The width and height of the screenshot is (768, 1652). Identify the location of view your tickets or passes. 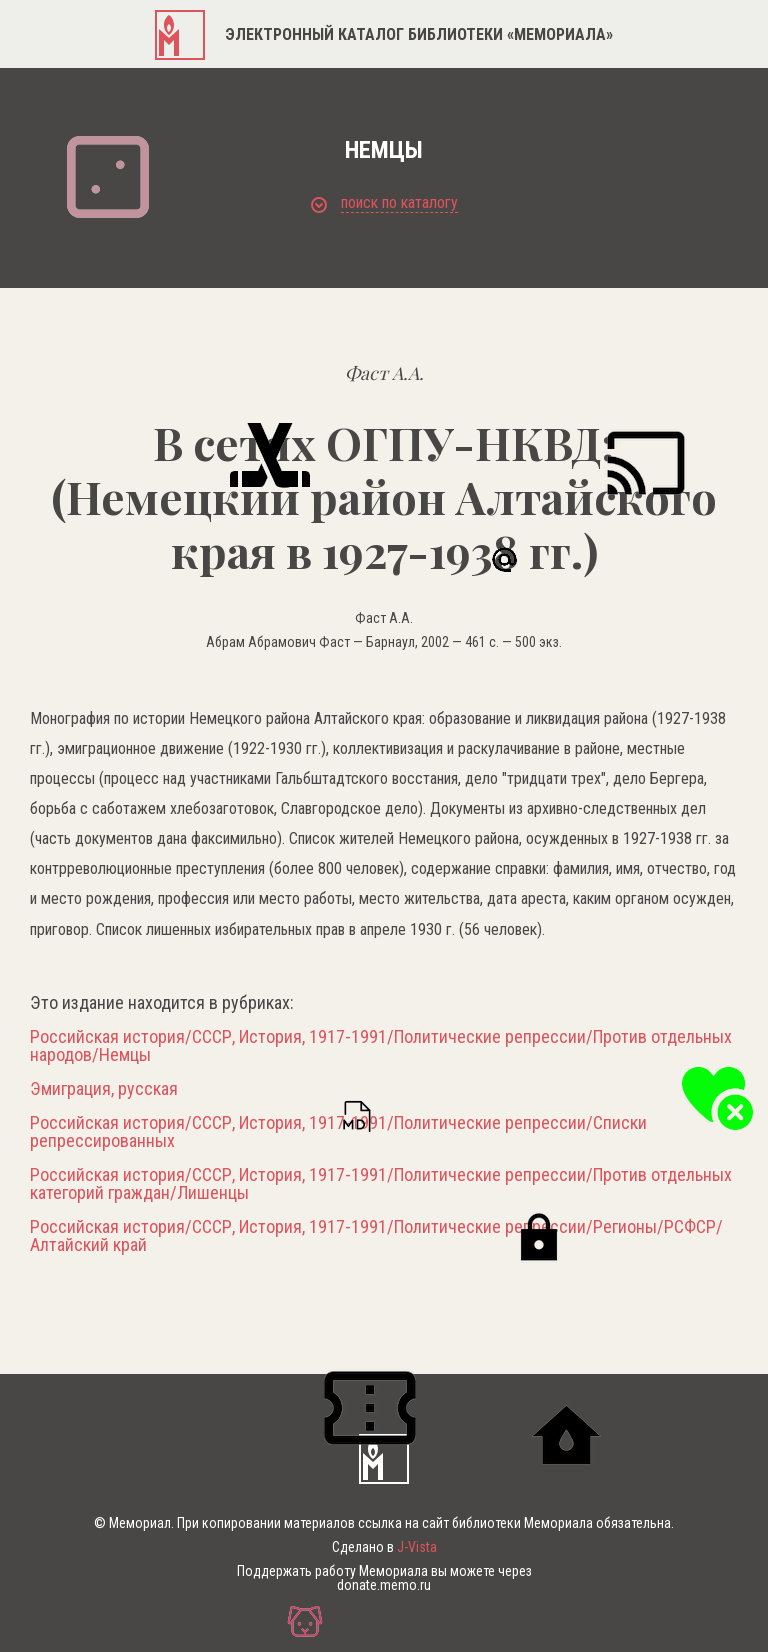
(370, 1408).